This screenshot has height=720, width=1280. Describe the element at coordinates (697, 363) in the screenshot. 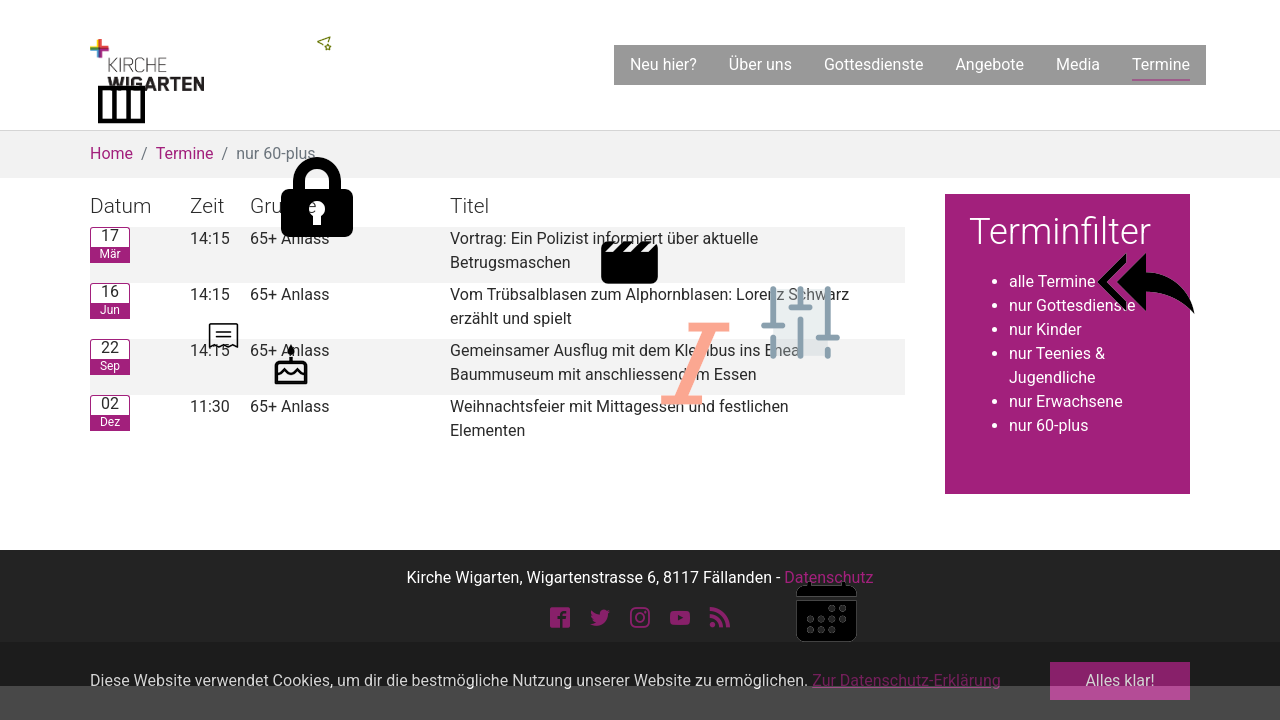

I see `apply italic formatting to selected text` at that location.